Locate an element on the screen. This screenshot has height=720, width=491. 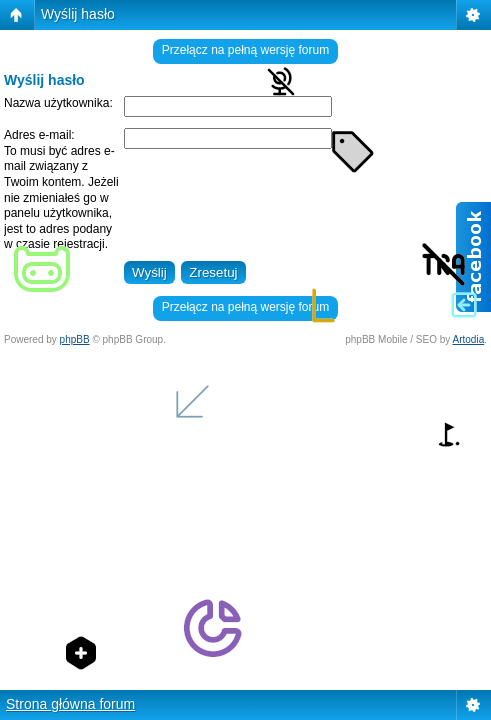
disable HTTP trace requests is located at coordinates (443, 264).